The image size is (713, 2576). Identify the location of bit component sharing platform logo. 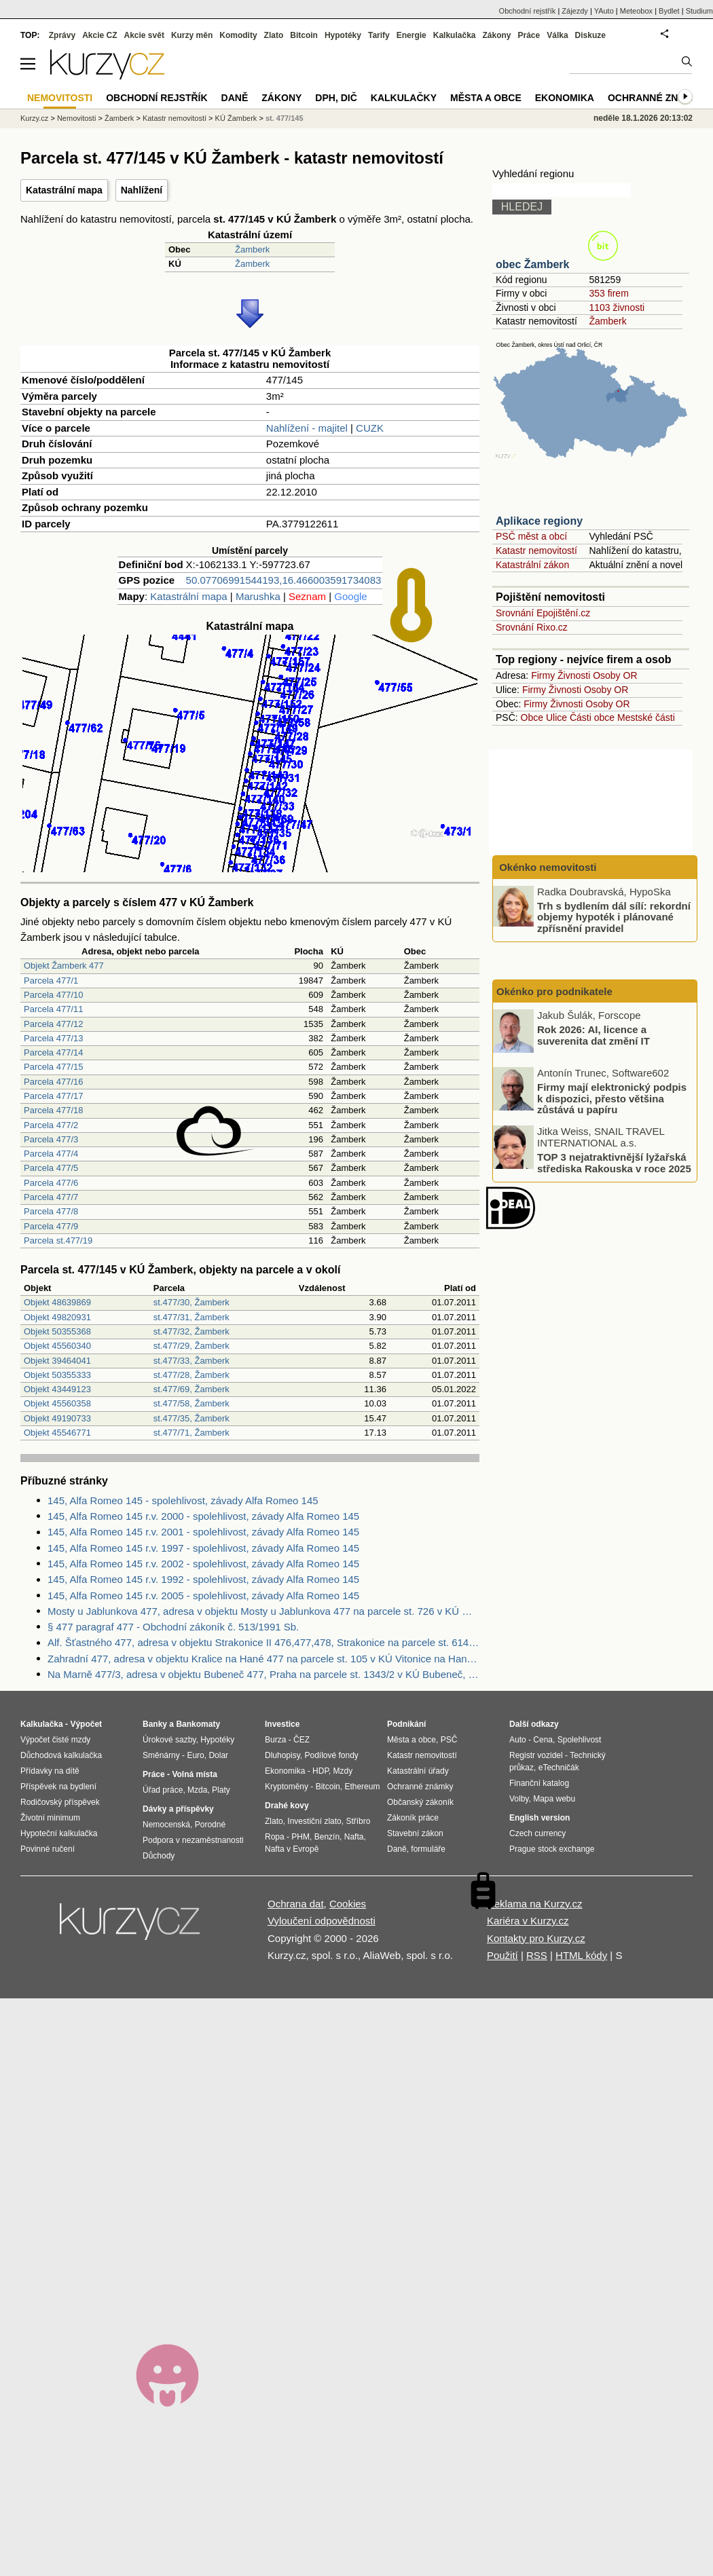
(603, 246).